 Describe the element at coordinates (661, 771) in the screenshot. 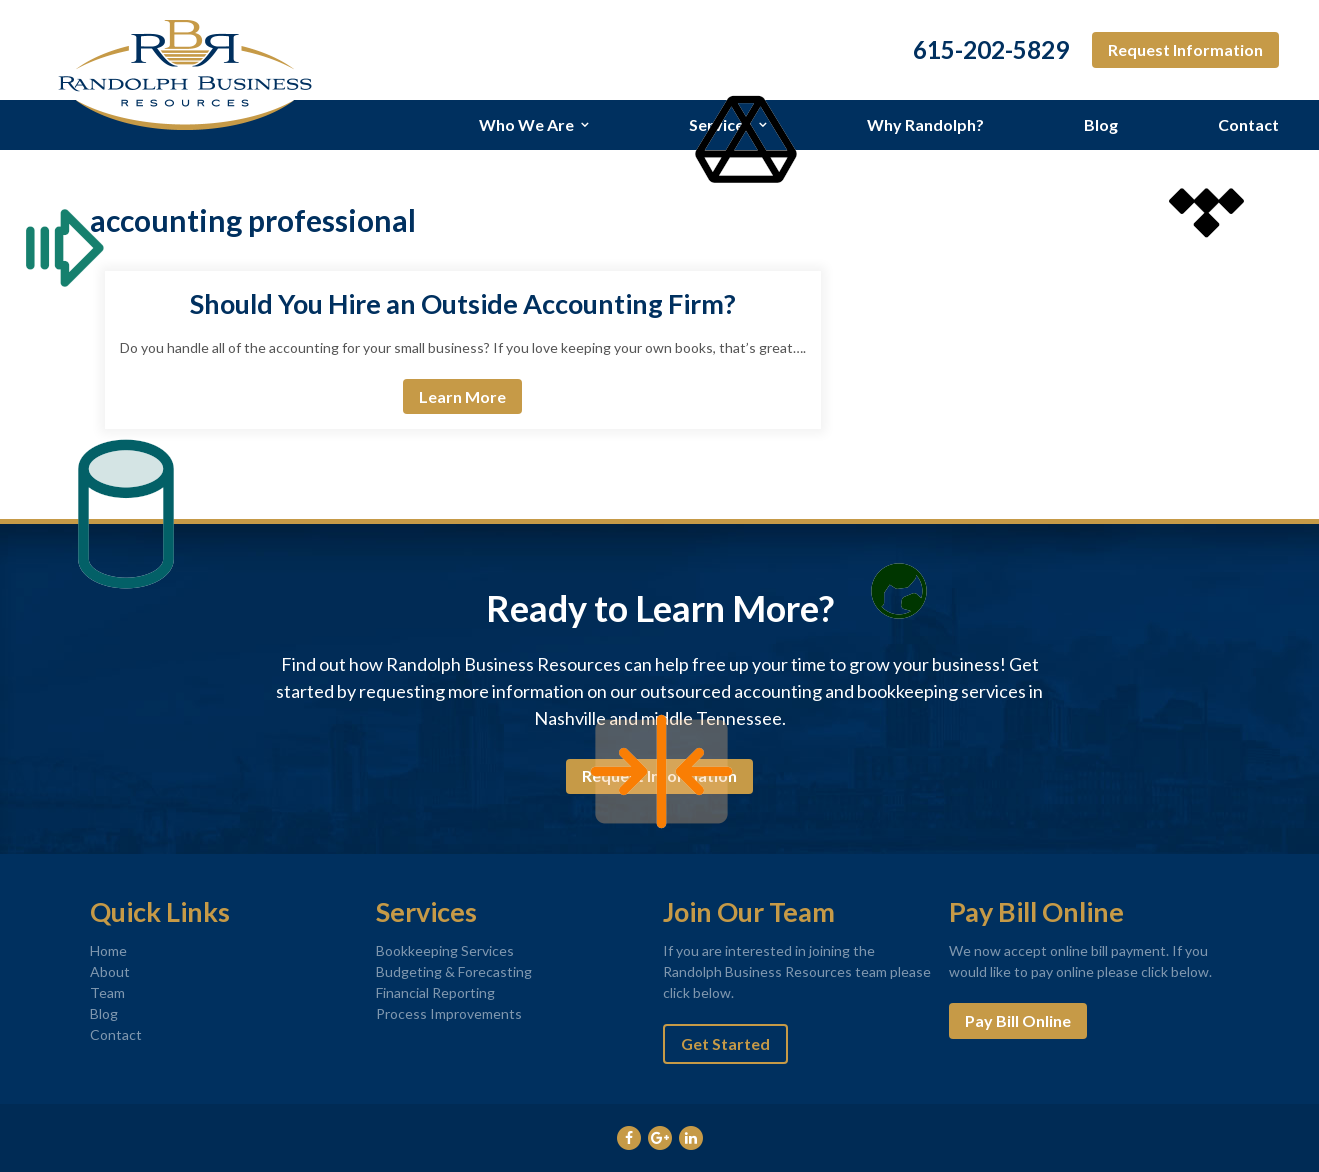

I see `collapse or minimize a panel horizontally` at that location.